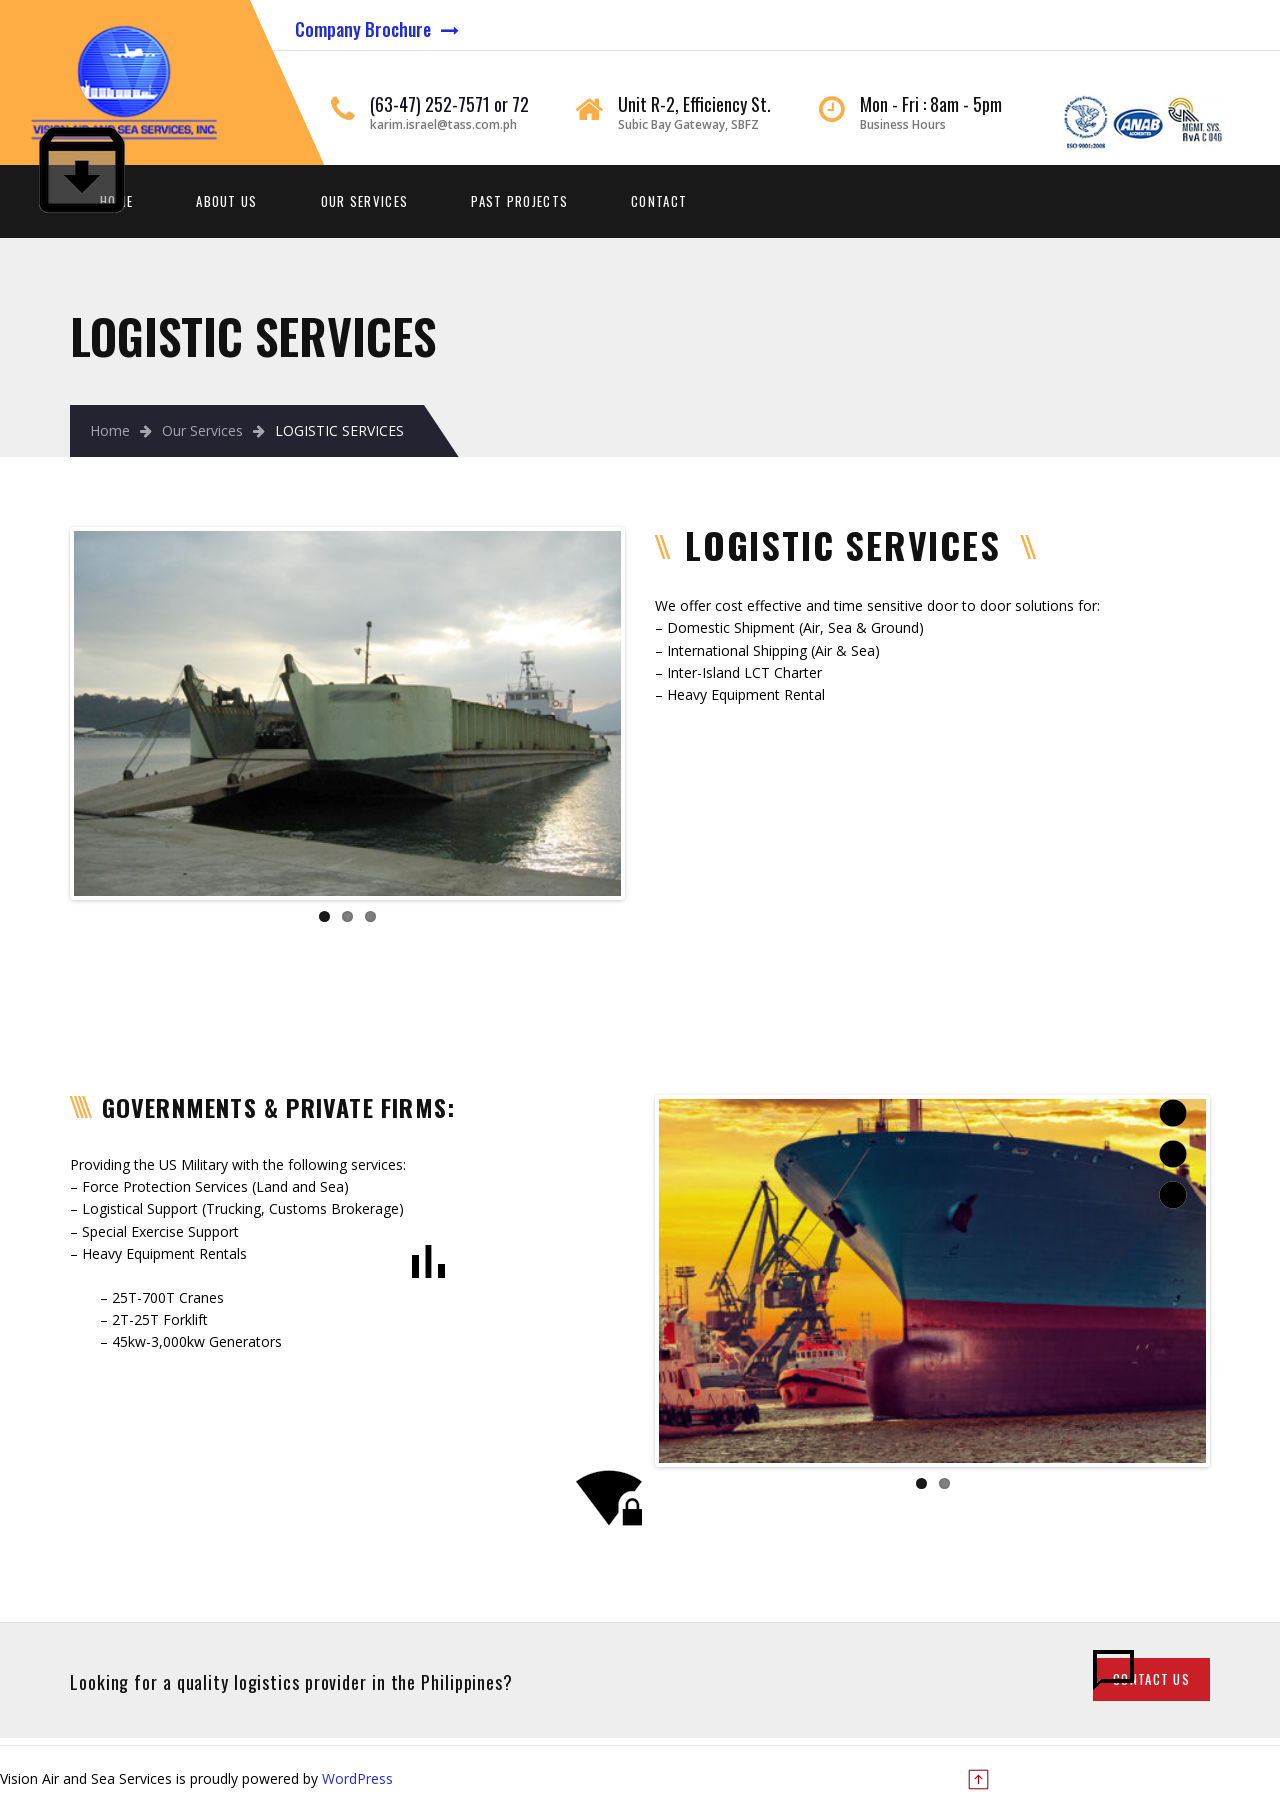 Image resolution: width=1280 pixels, height=1811 pixels. What do you see at coordinates (82, 170) in the screenshot?
I see `archive selected items` at bounding box center [82, 170].